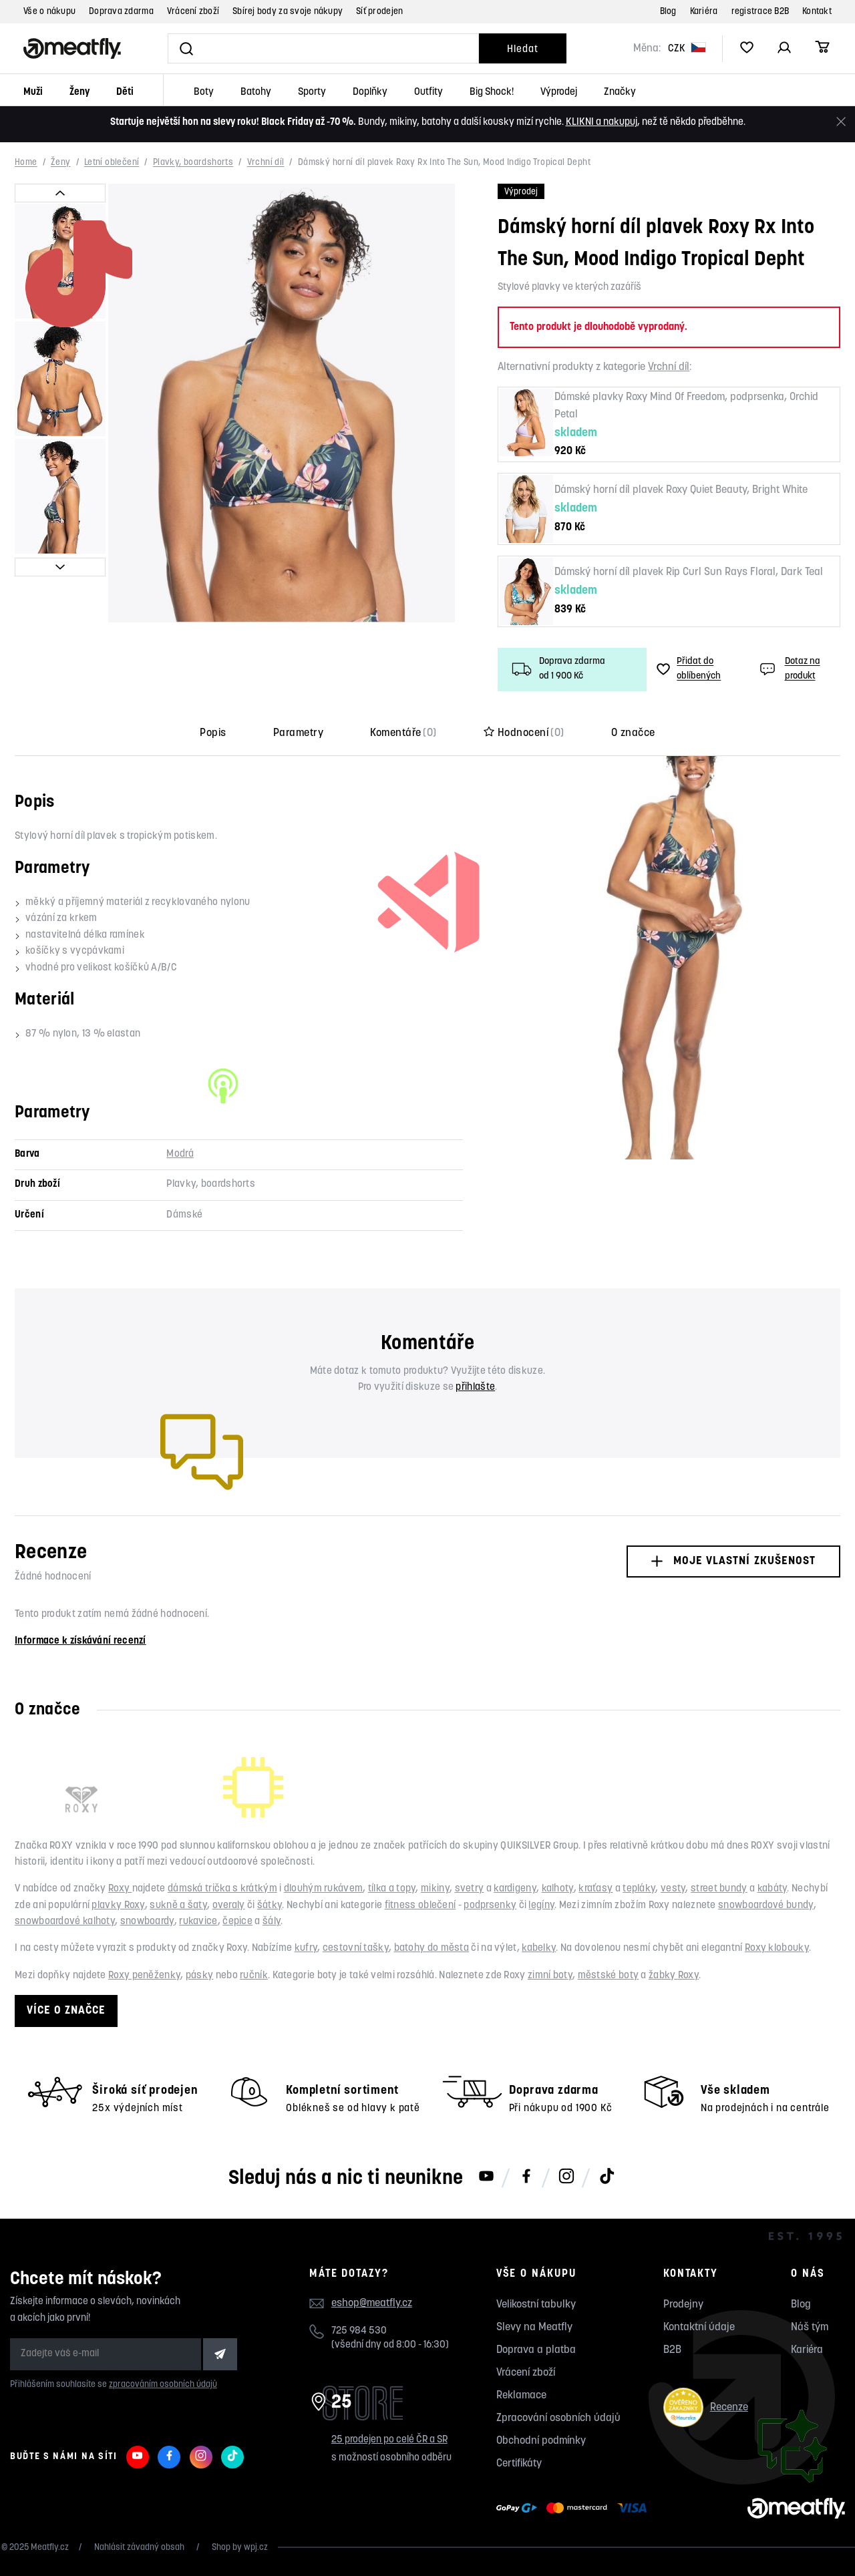 The width and height of the screenshot is (855, 2576). What do you see at coordinates (432, 906) in the screenshot?
I see `open visual studio code insiders` at bounding box center [432, 906].